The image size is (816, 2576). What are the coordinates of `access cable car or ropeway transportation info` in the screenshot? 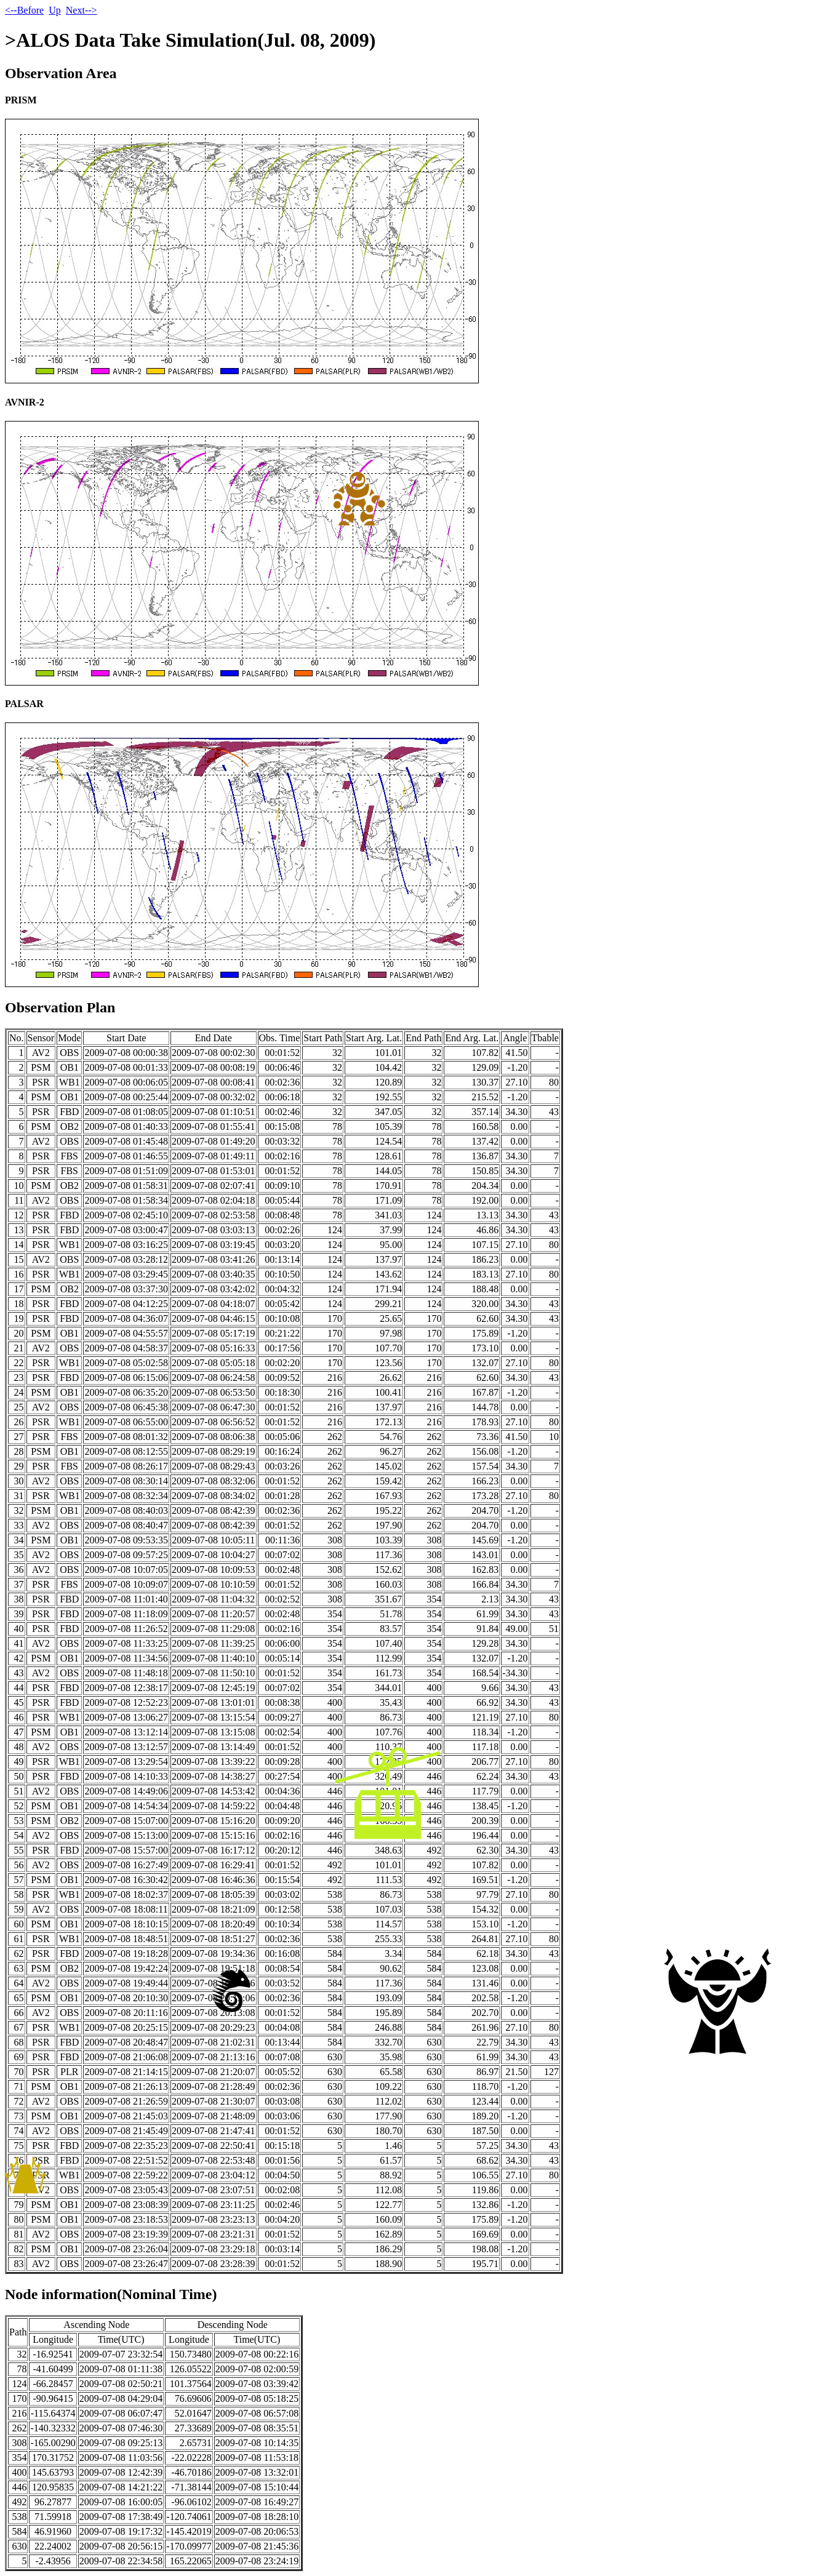 It's located at (388, 1799).